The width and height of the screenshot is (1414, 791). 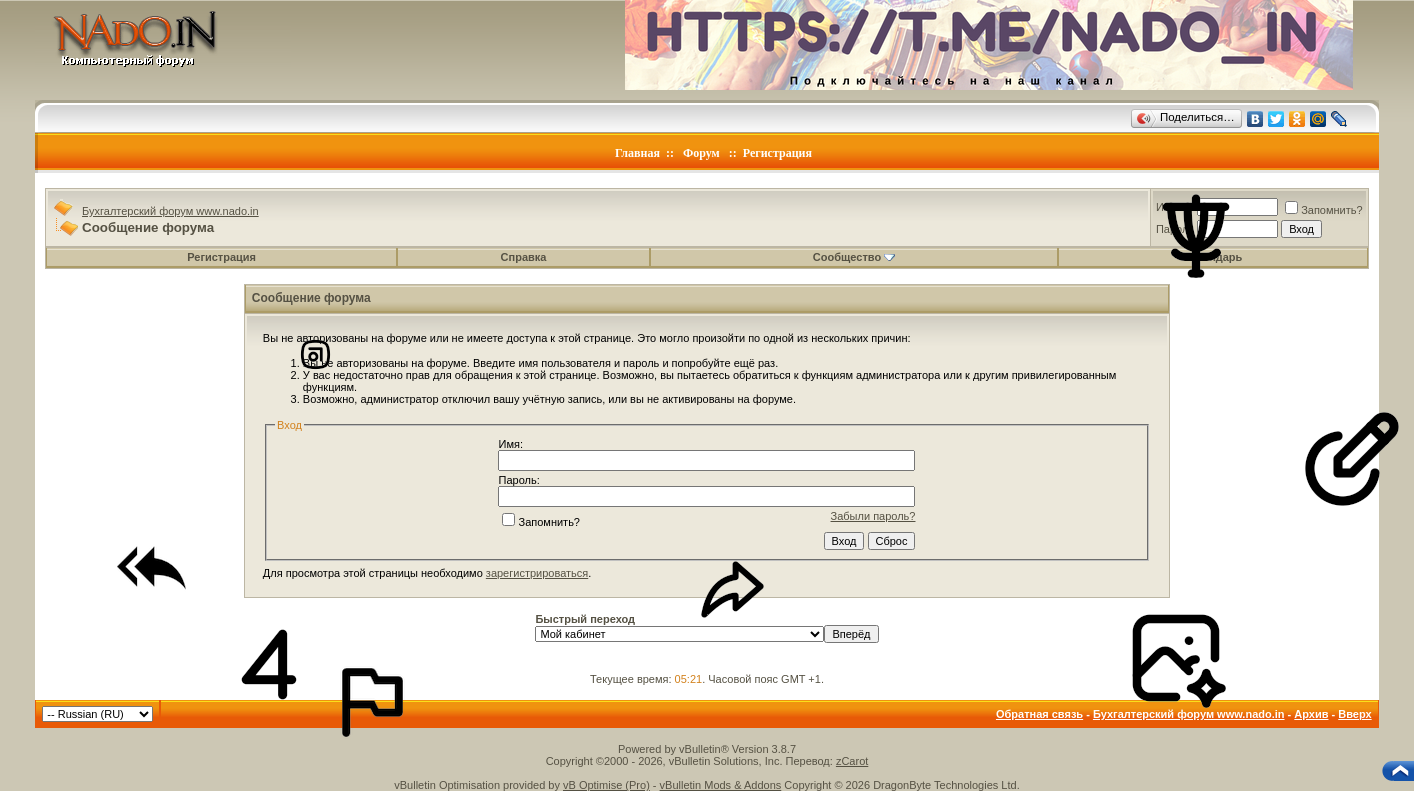 I want to click on enhance photo with AI or magic effects, so click(x=1176, y=658).